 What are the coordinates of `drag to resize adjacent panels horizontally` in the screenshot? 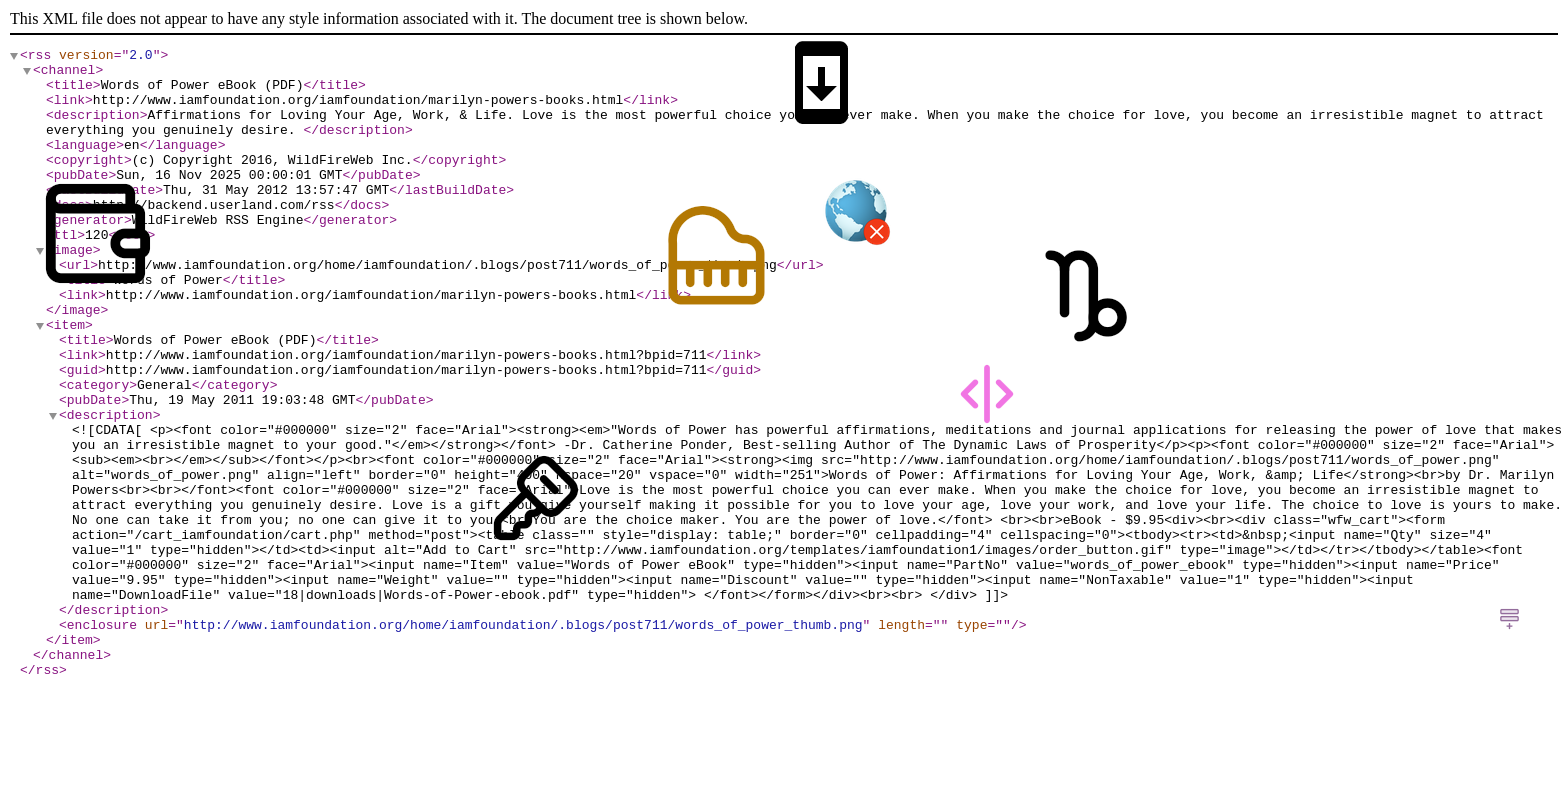 It's located at (987, 394).